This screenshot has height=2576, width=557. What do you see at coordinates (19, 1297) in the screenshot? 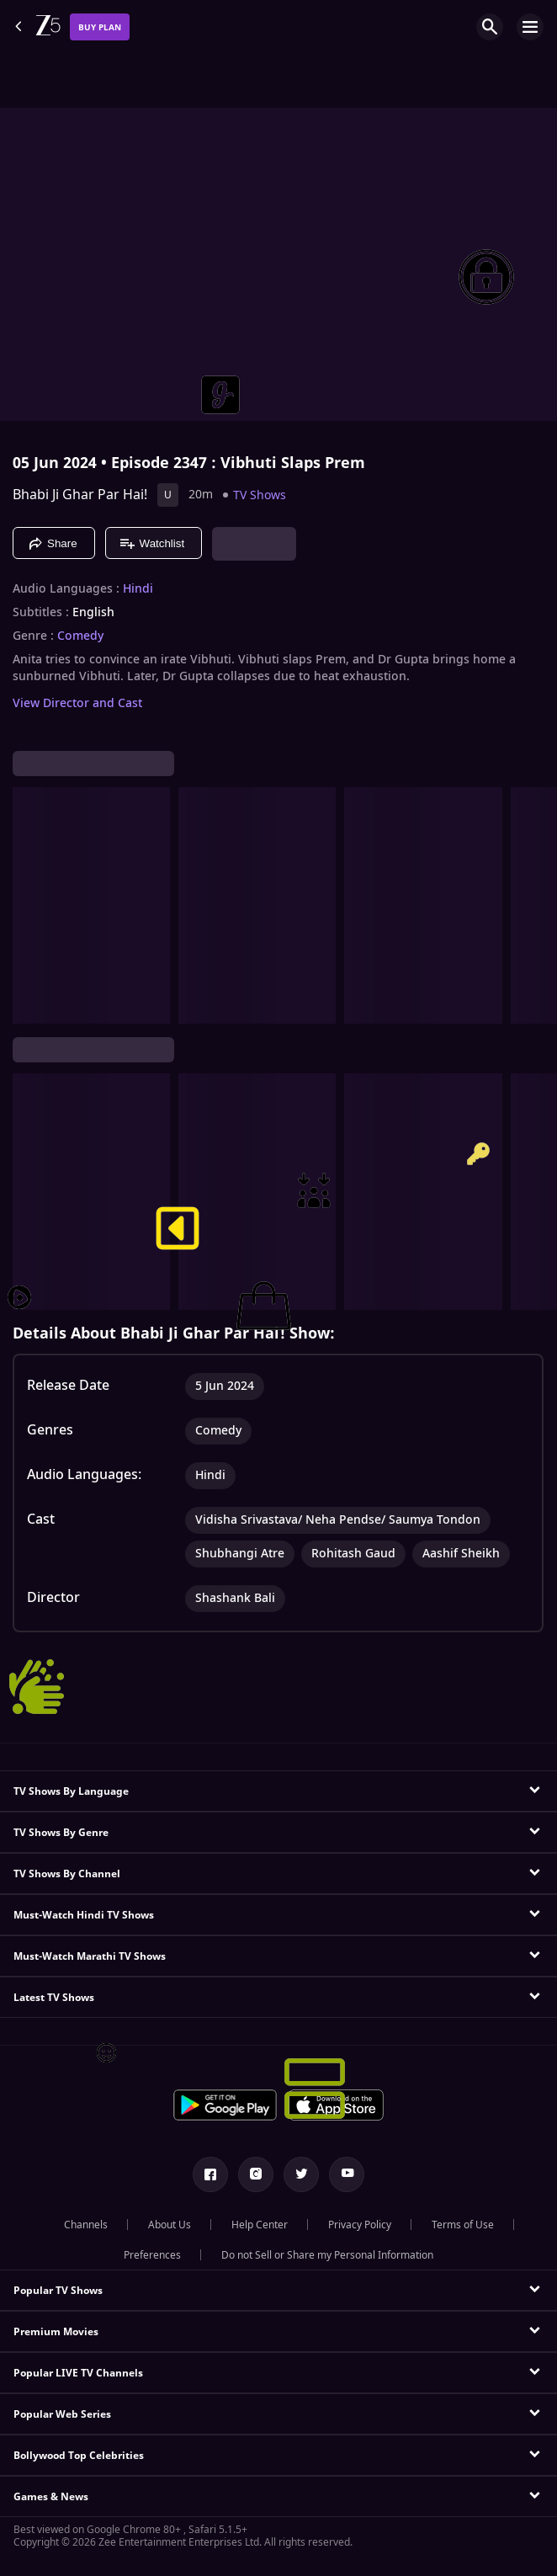
I see `centercode brand logo` at bounding box center [19, 1297].